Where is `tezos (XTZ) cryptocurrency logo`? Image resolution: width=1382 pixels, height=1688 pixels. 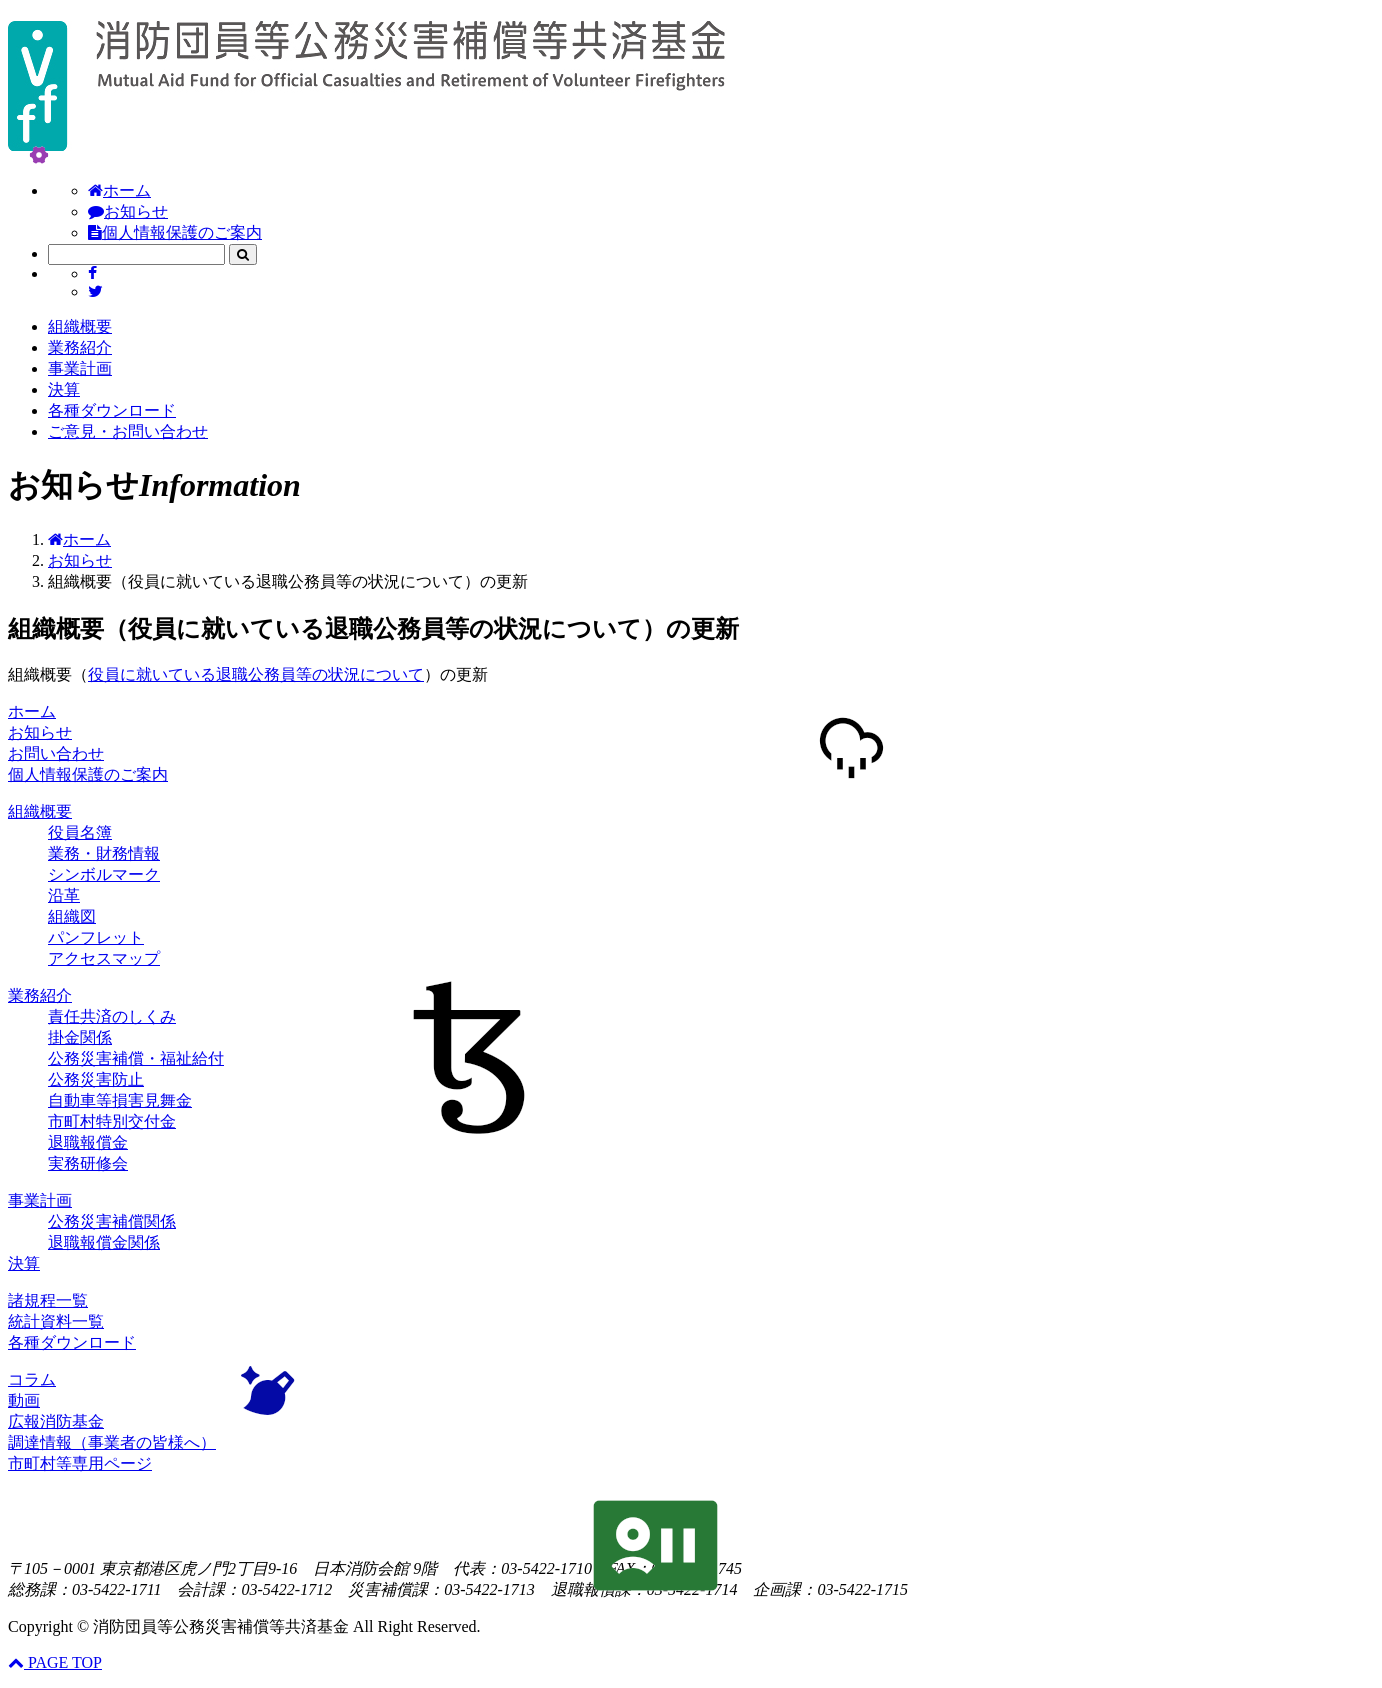
tezos (XTZ) cryptocurrency logo is located at coordinates (469, 1054).